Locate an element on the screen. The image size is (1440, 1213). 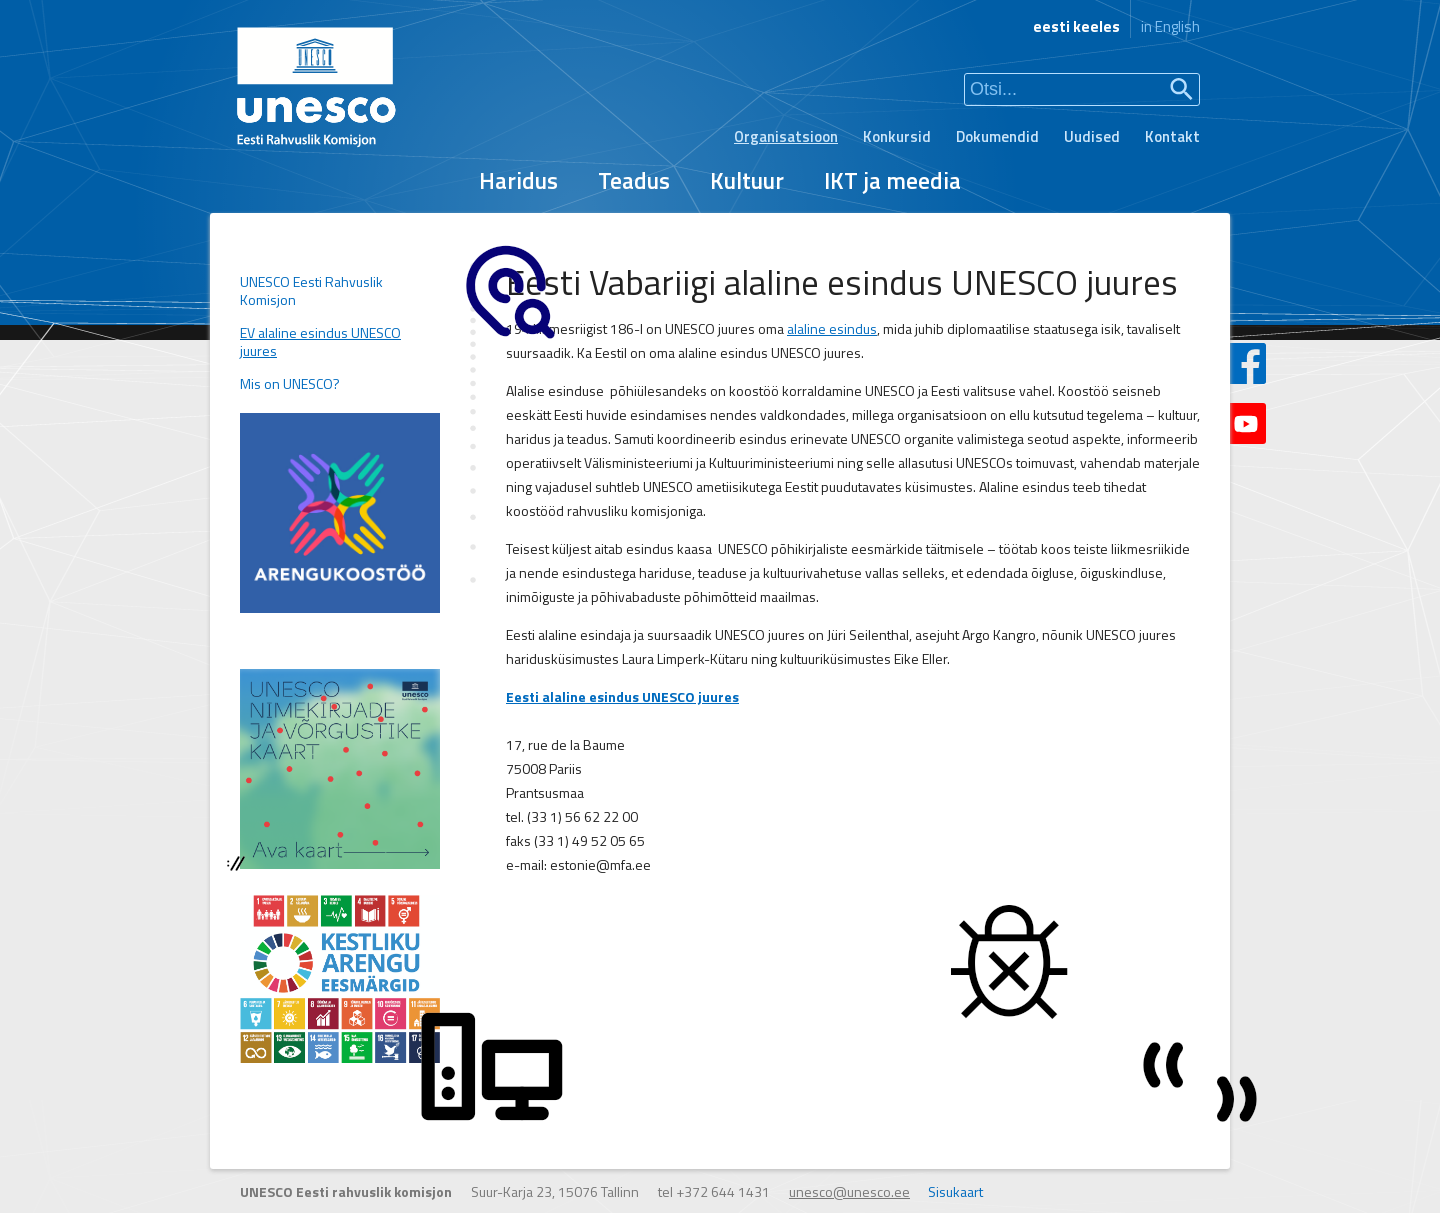
view testimonials or customer quotes is located at coordinates (1200, 1082).